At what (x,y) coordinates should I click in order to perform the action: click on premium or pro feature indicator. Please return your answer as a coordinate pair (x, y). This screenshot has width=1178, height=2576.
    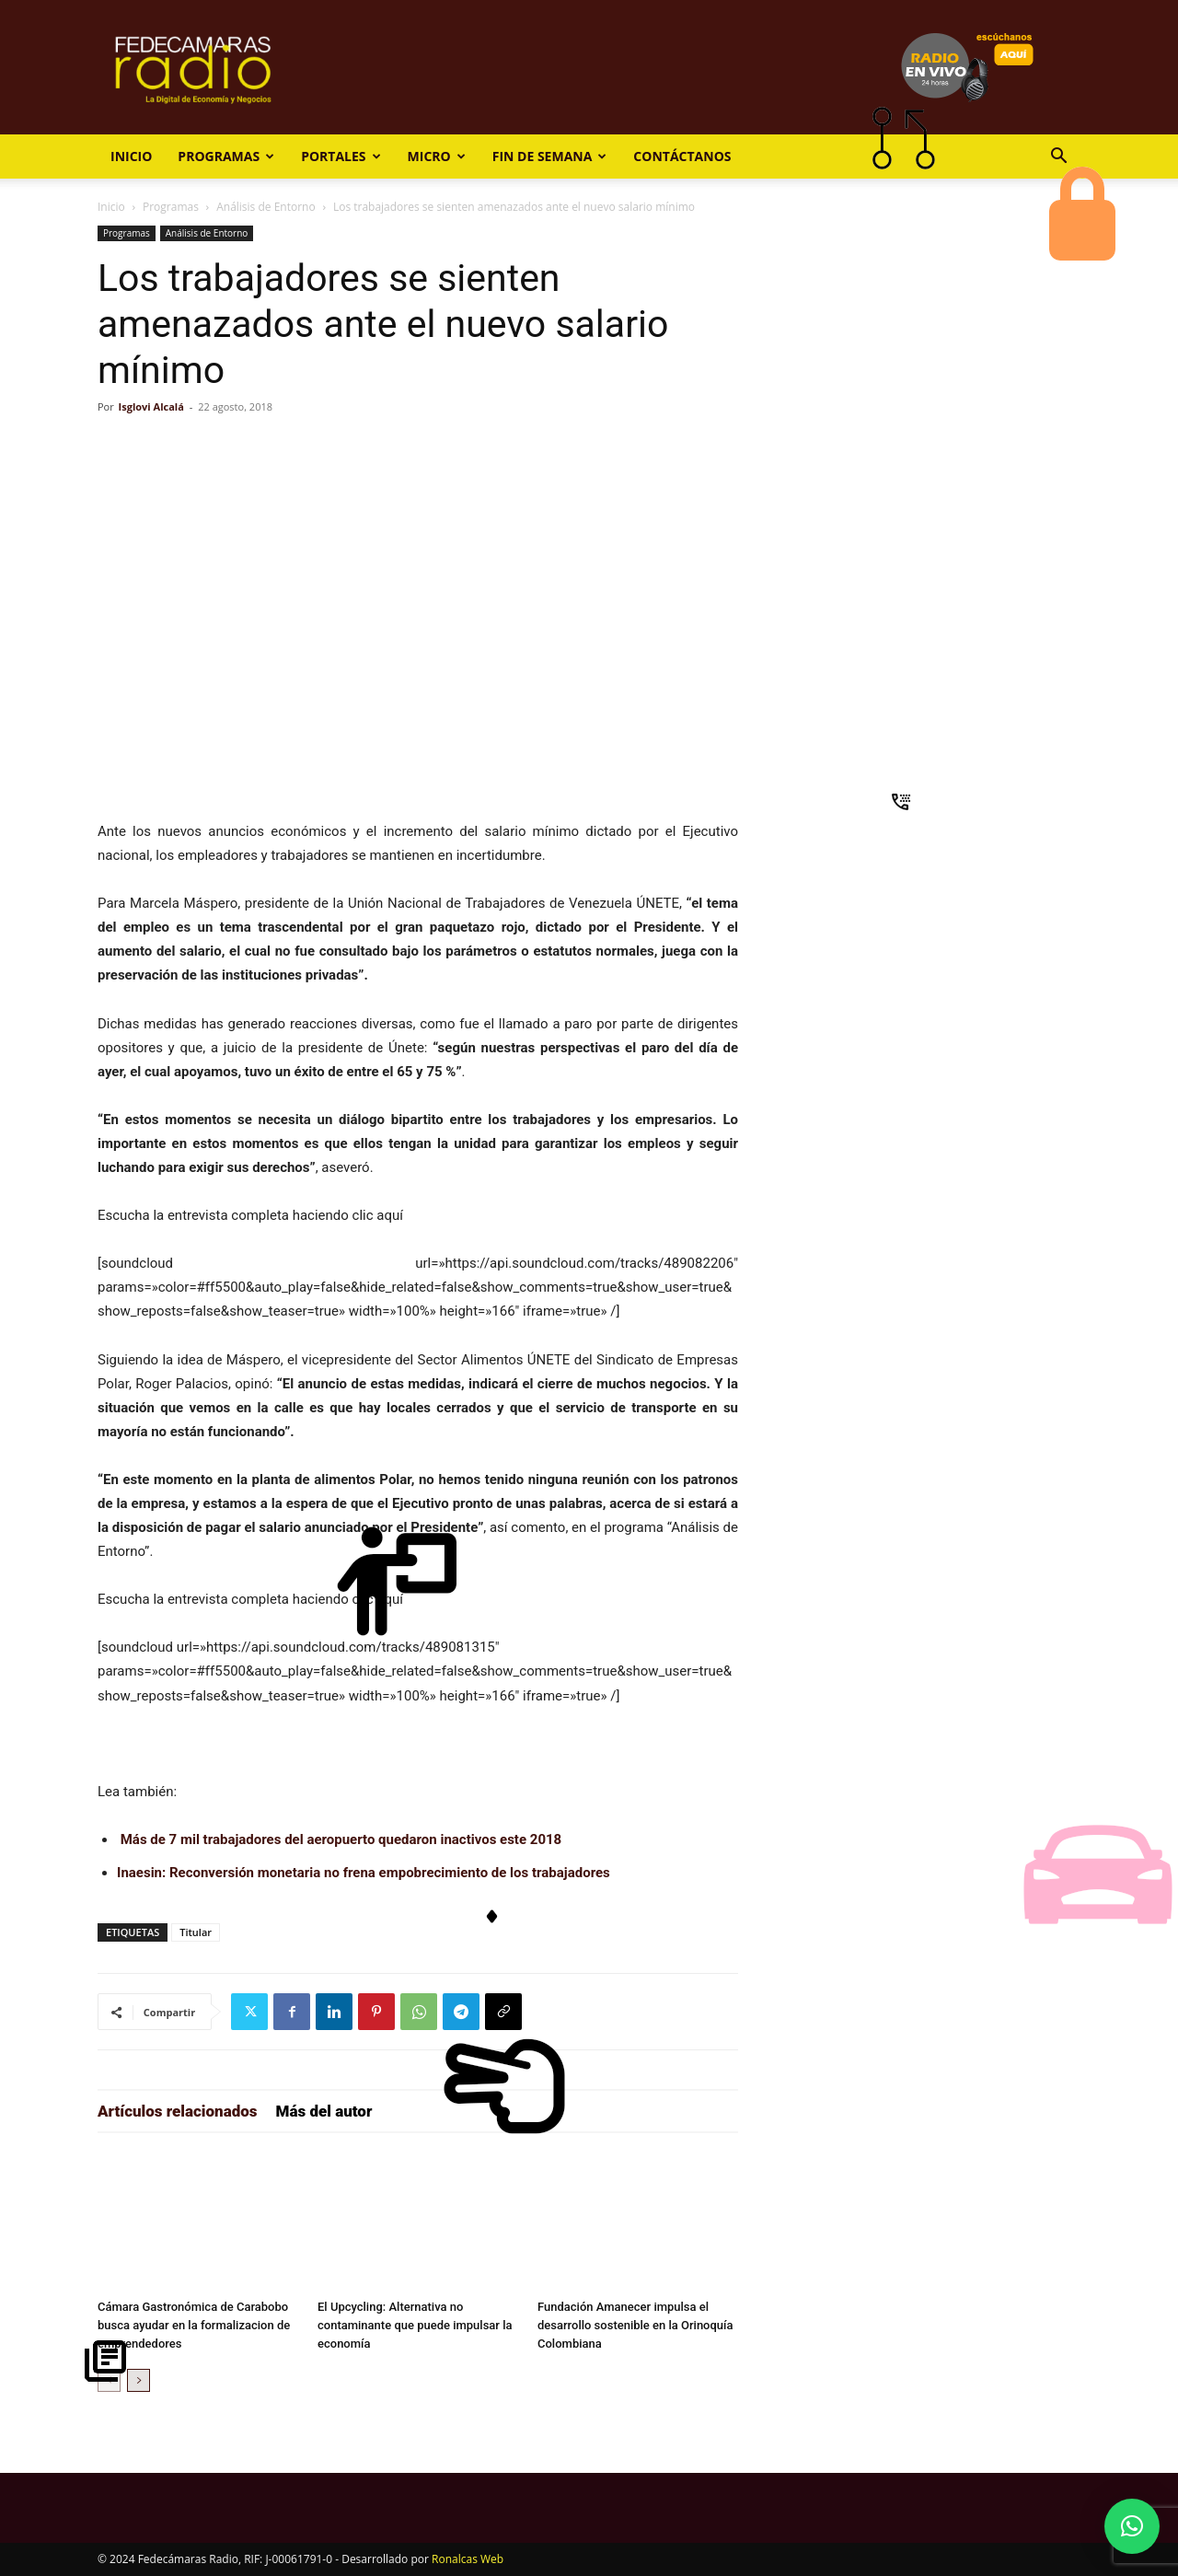
    Looking at the image, I should click on (491, 1916).